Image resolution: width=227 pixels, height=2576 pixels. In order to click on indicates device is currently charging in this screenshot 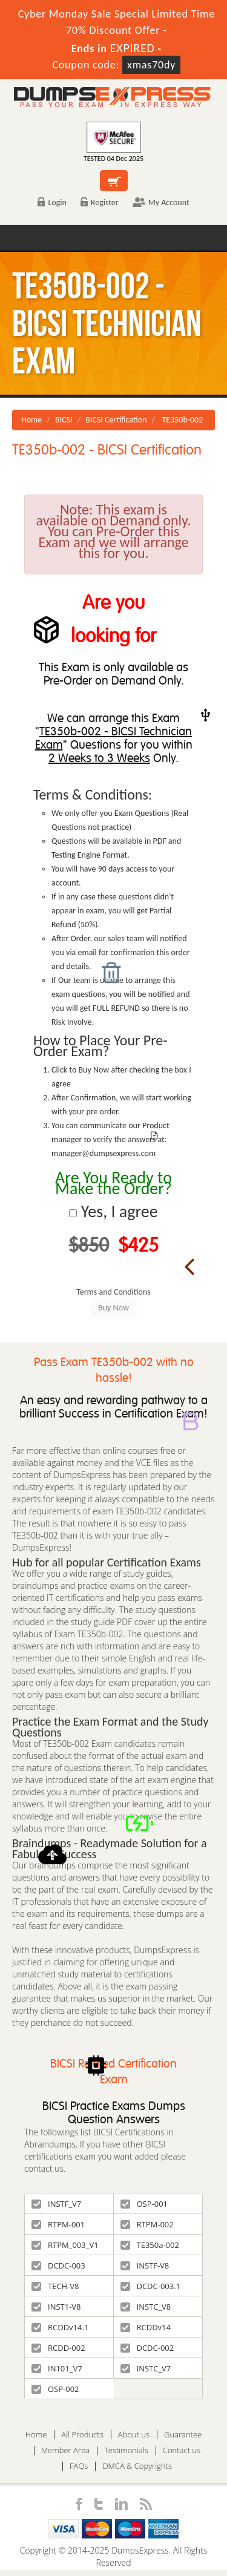, I will do `click(139, 1823)`.